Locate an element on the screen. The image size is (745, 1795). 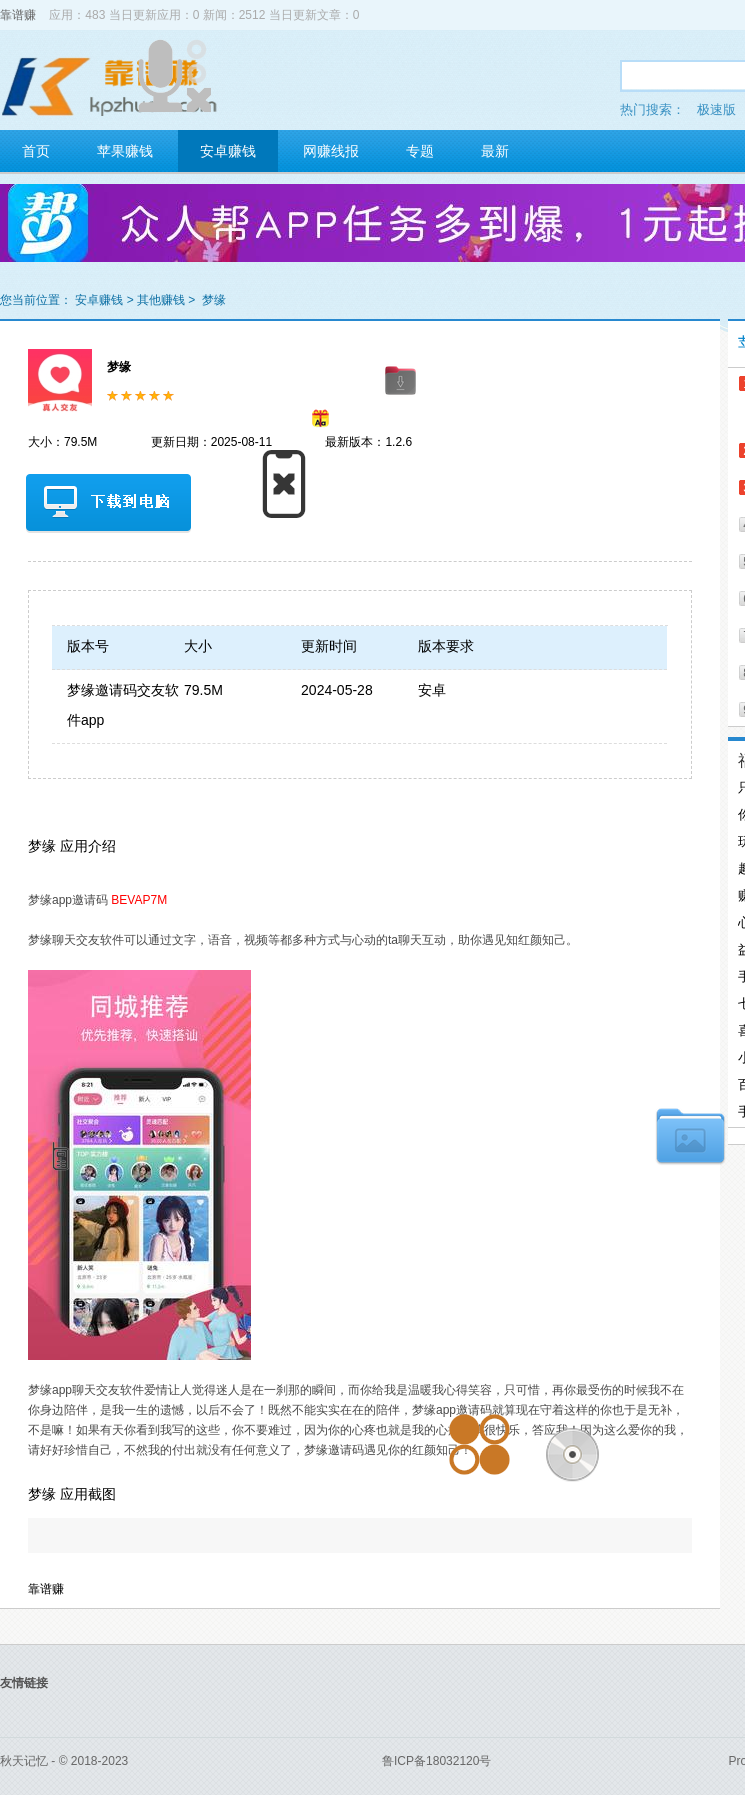
open webfont kit generator app is located at coordinates (320, 418).